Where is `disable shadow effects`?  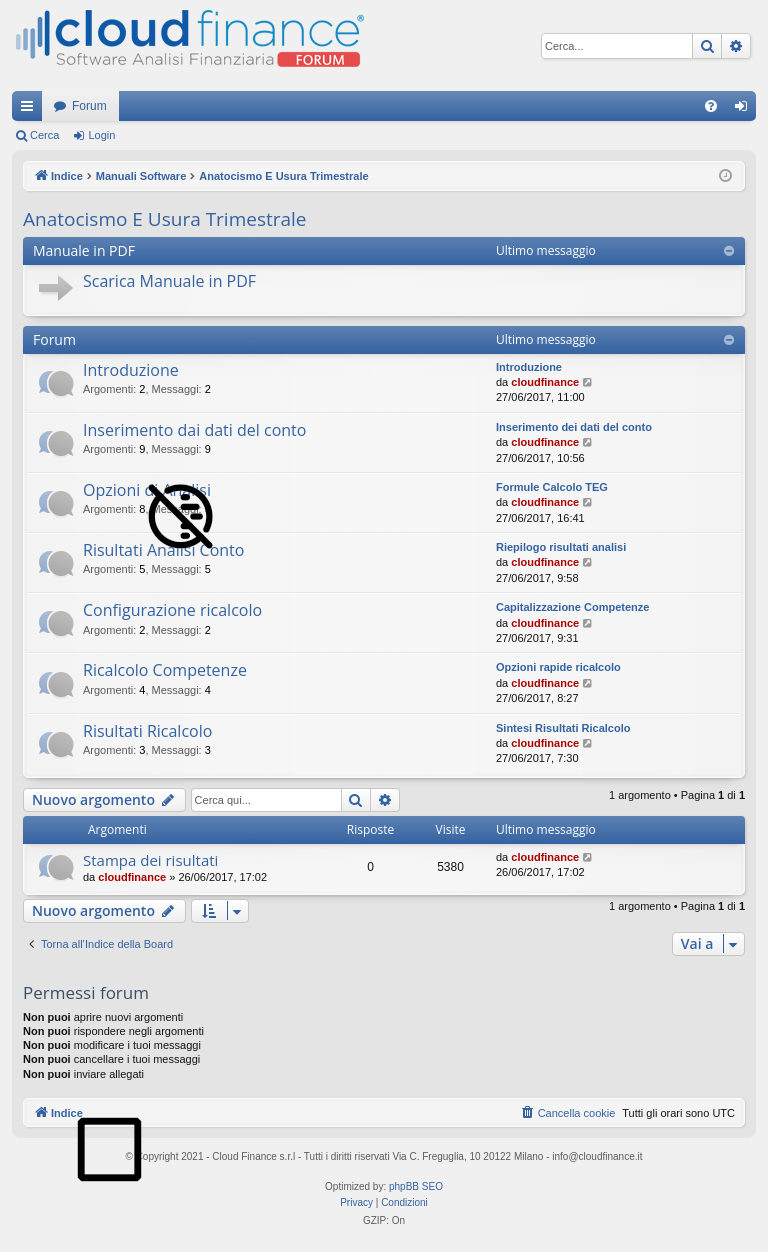
disable shadow effects is located at coordinates (180, 516).